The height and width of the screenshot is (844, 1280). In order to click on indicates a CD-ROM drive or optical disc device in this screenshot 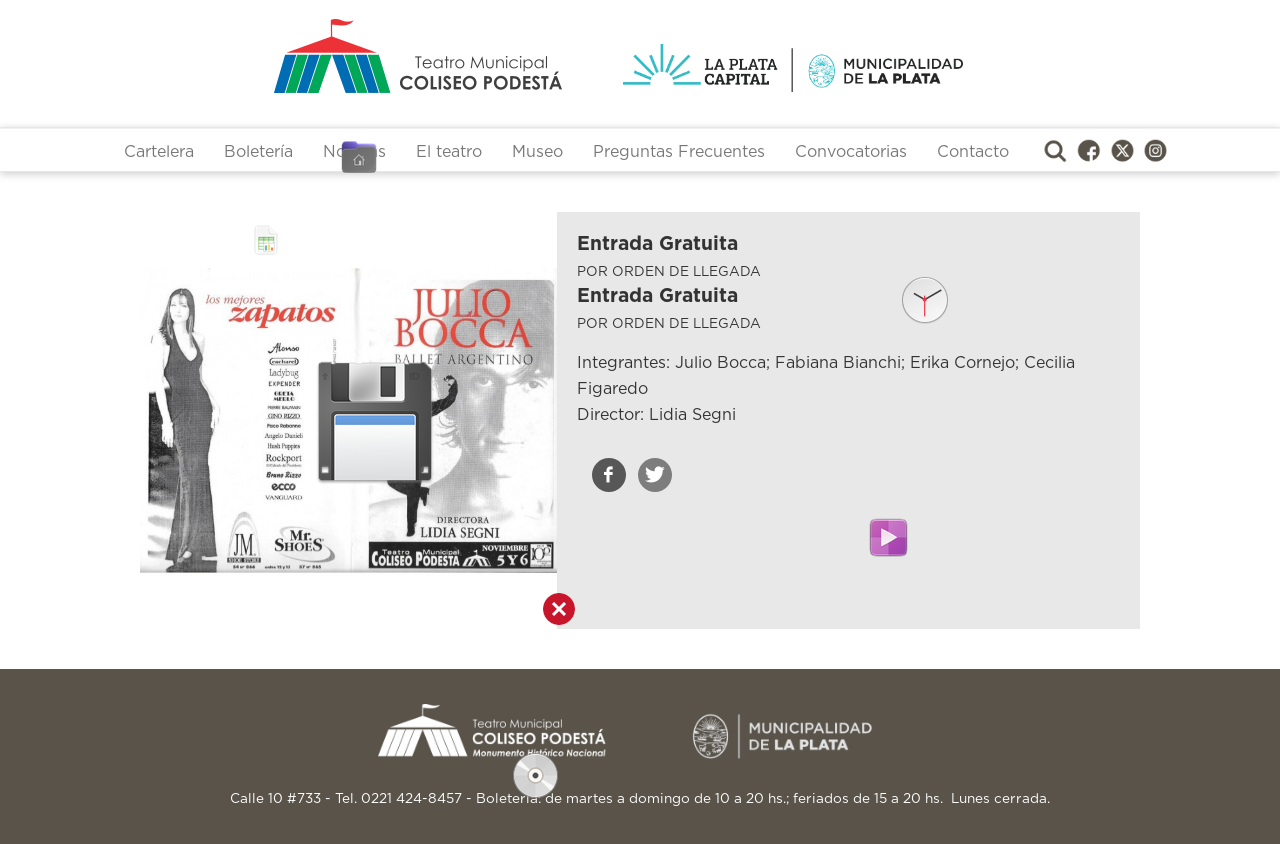, I will do `click(535, 775)`.